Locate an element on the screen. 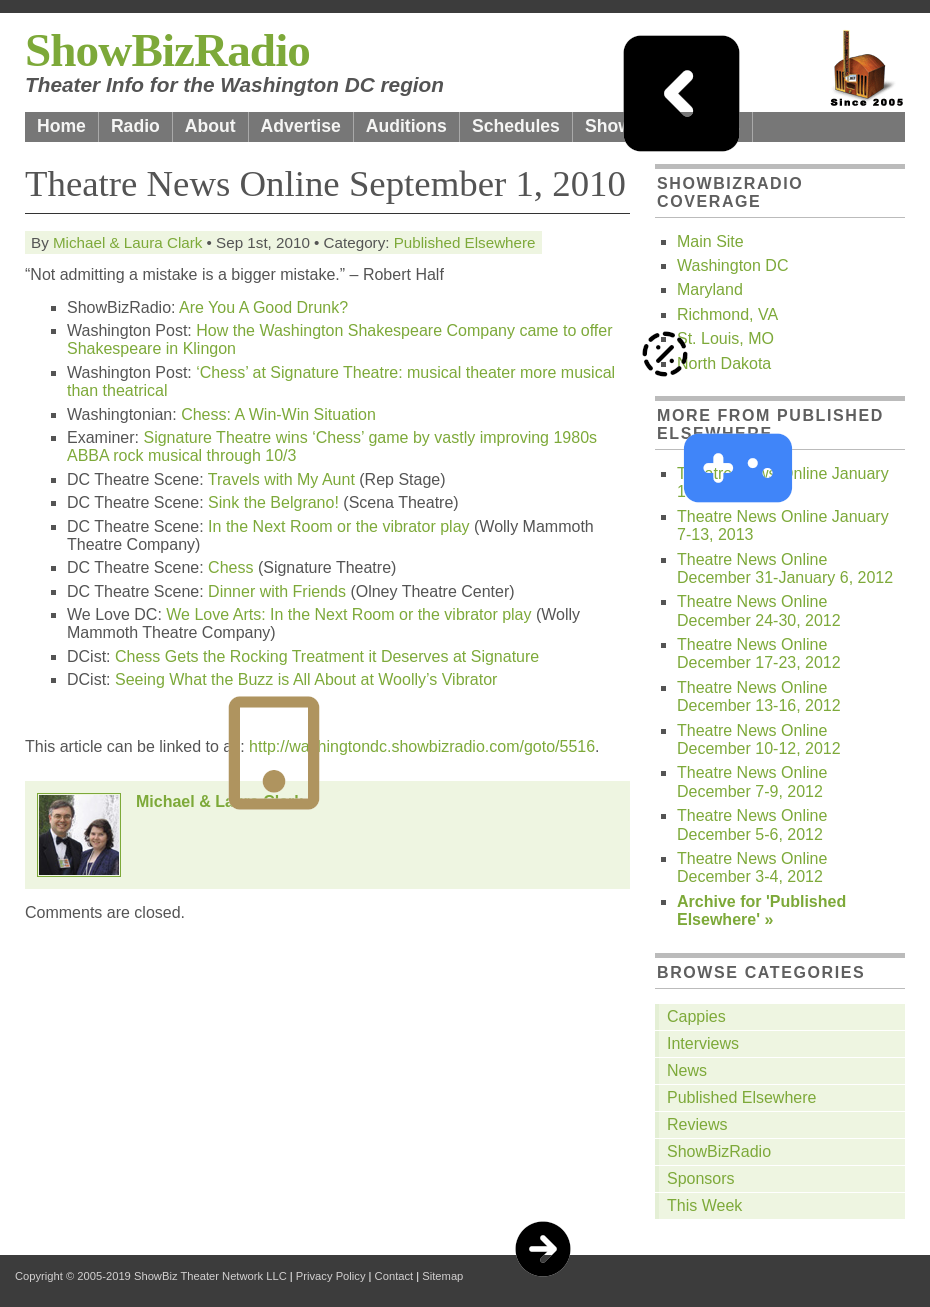 The image size is (930, 1307). proceed to the next step is located at coordinates (543, 1249).